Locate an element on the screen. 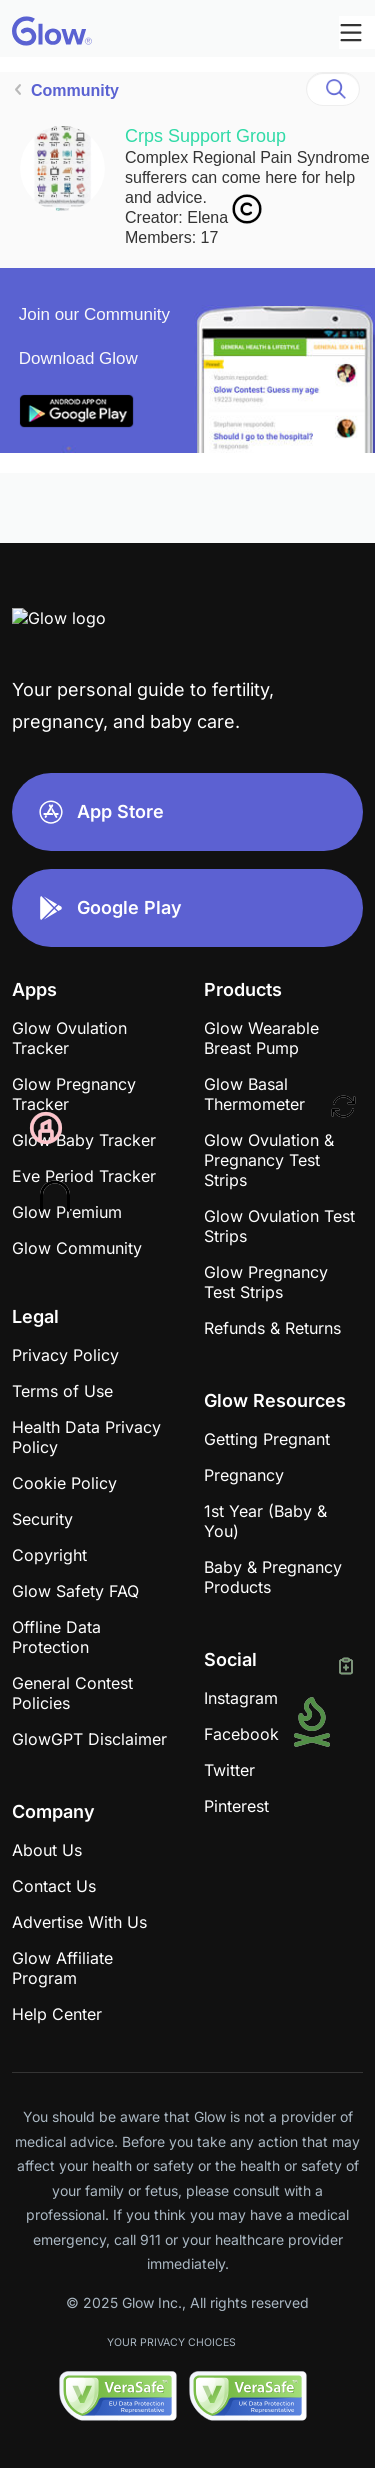 The height and width of the screenshot is (2468, 375). start a campfire or outdoor activity mode is located at coordinates (312, 1722).